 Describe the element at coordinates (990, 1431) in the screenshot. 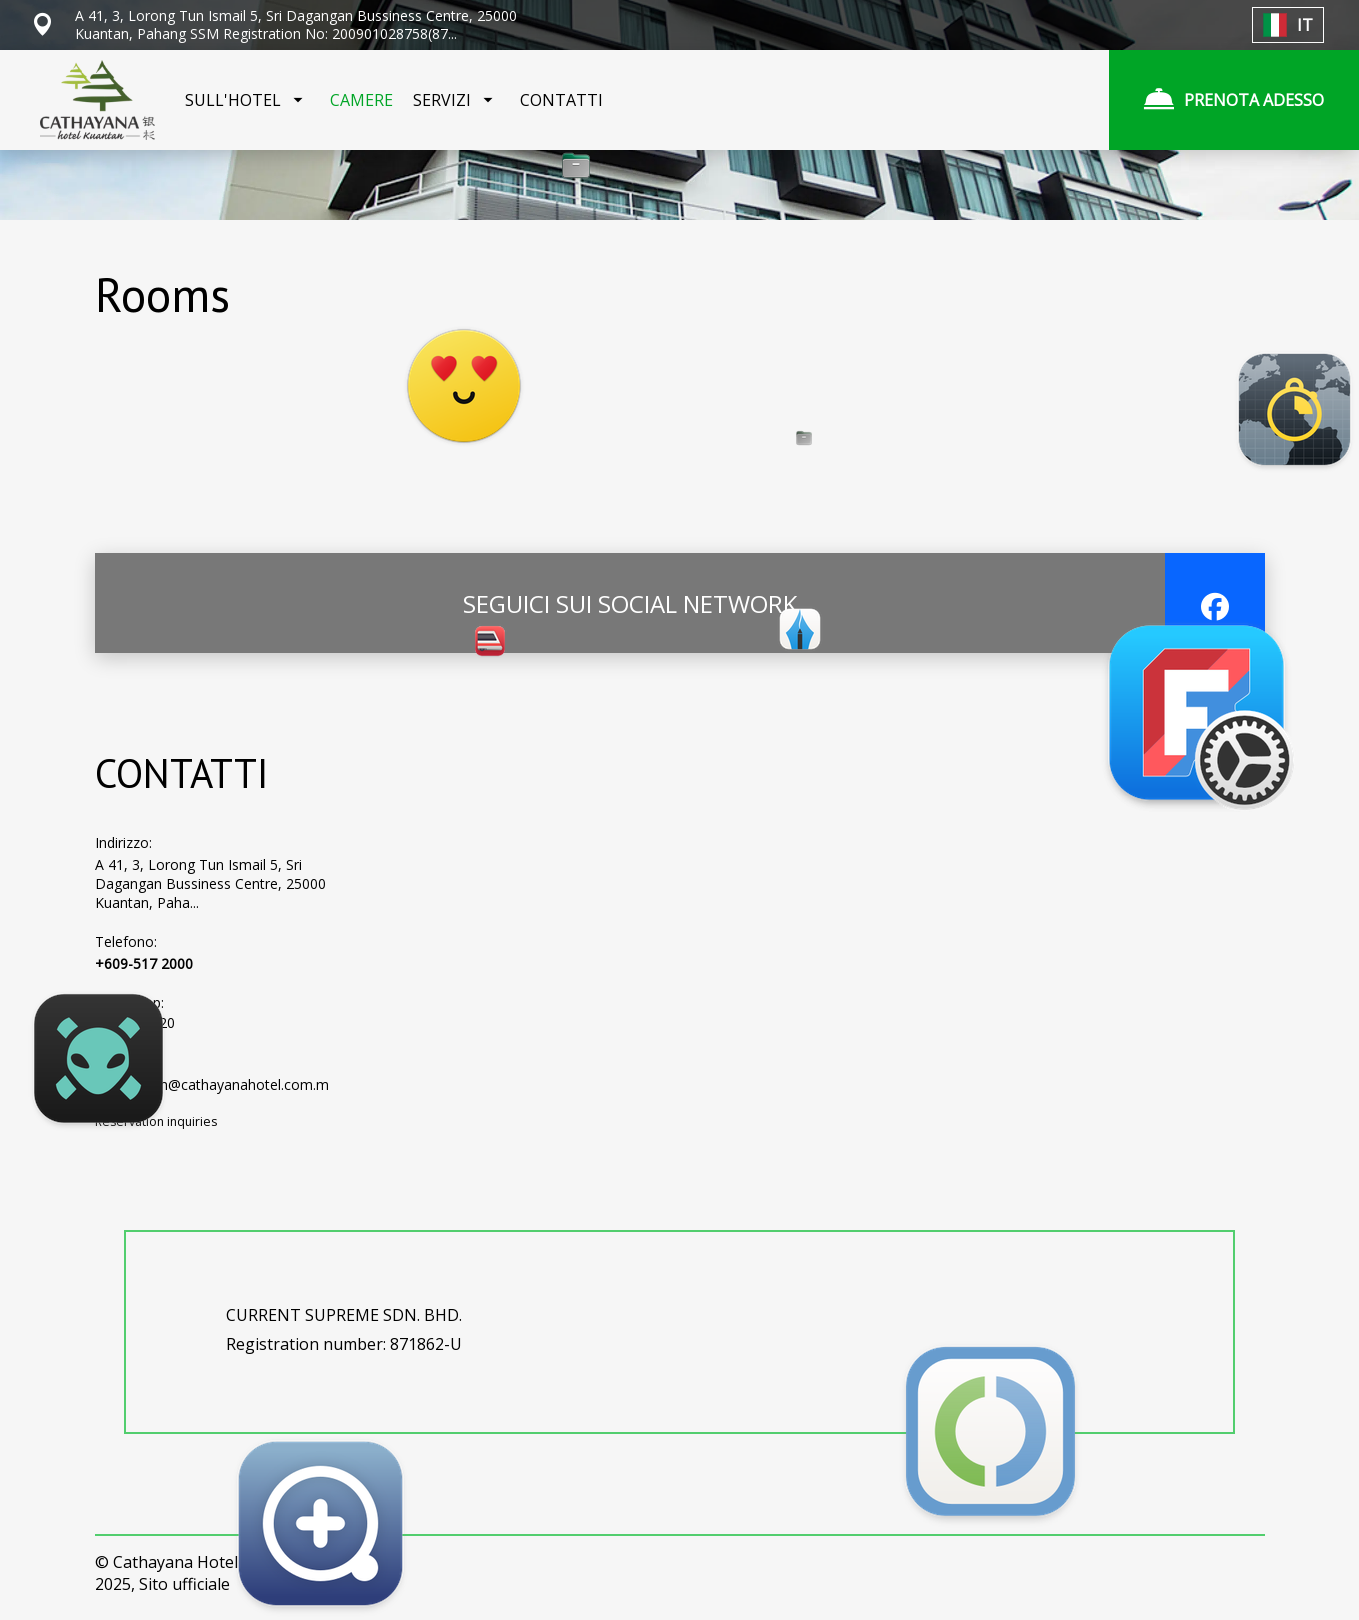

I see `open the AusweisApp for German digital ID authentication` at that location.